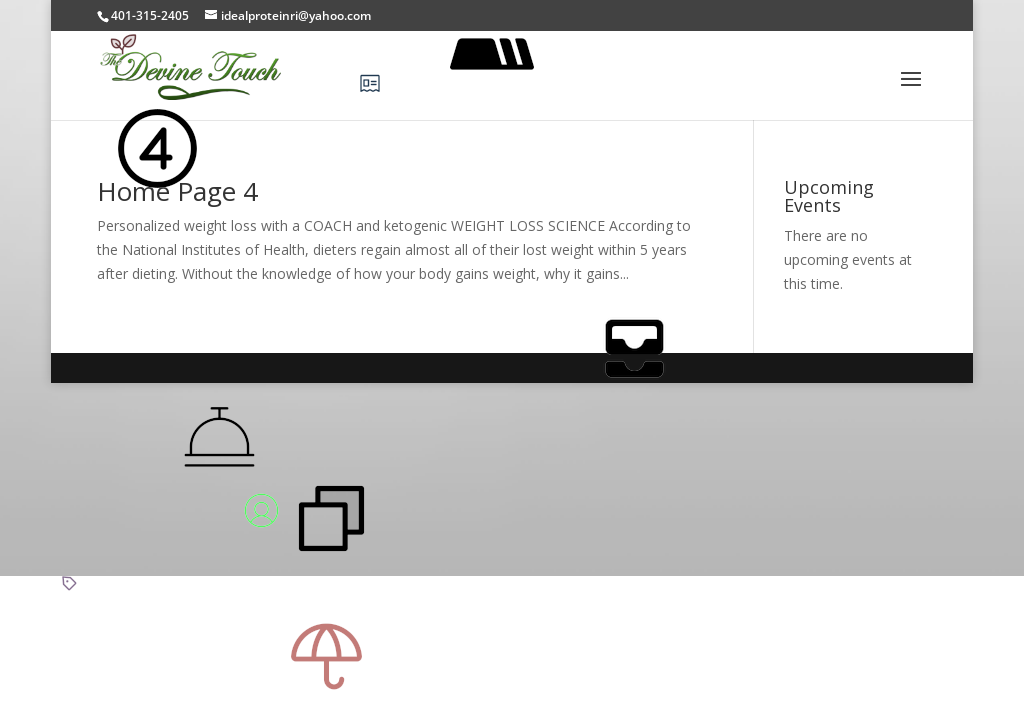 Image resolution: width=1024 pixels, height=720 pixels. Describe the element at coordinates (261, 510) in the screenshot. I see `view your profile` at that location.